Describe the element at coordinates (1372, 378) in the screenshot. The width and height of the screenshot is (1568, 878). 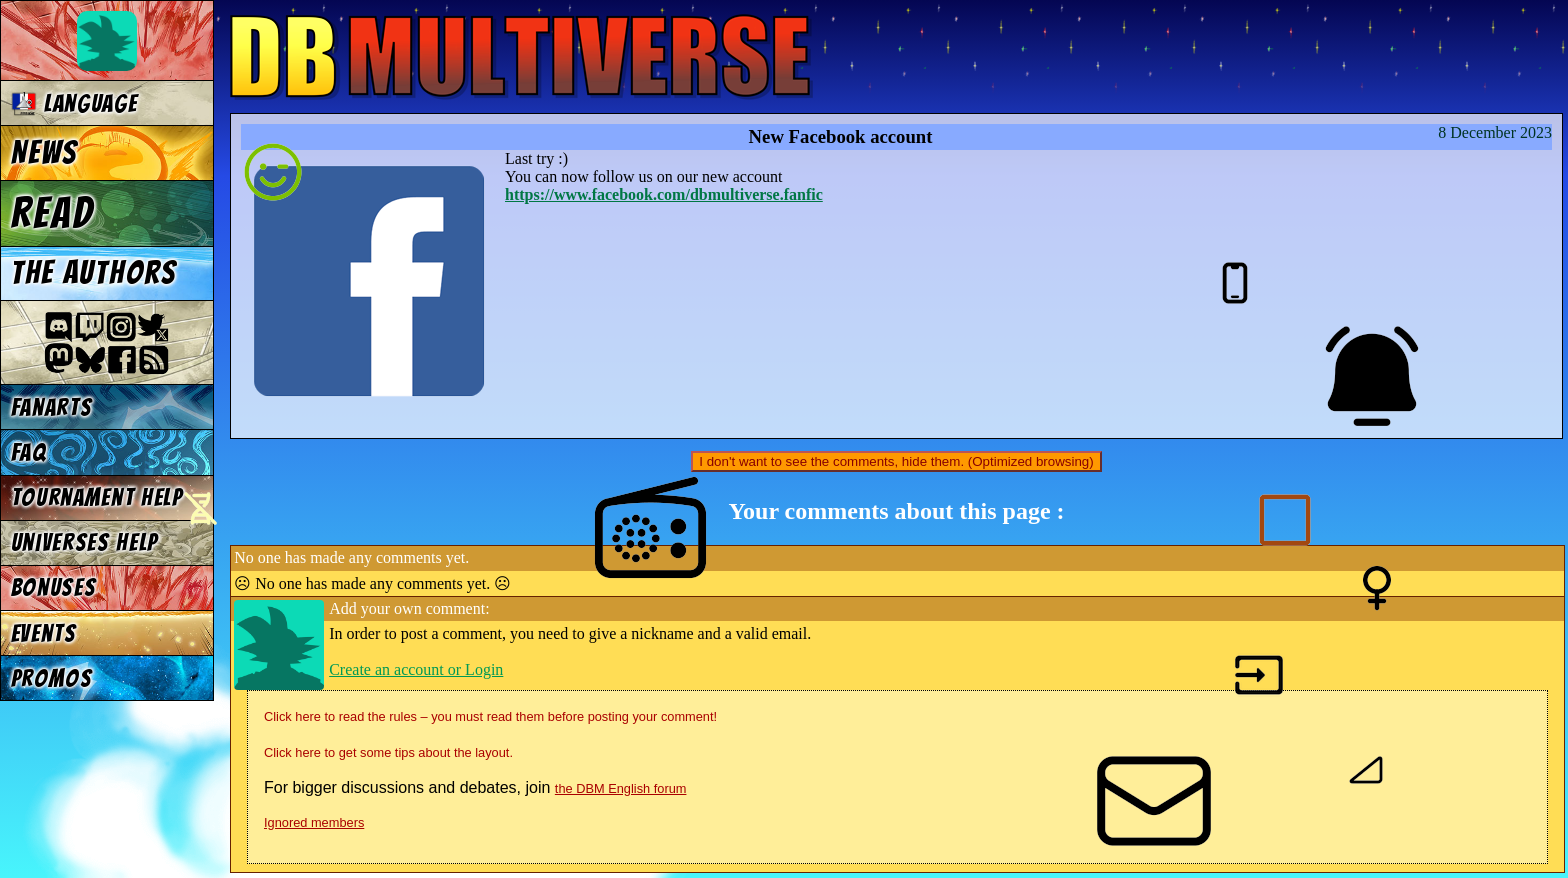
I see `indicates active notifications or alerts` at that location.